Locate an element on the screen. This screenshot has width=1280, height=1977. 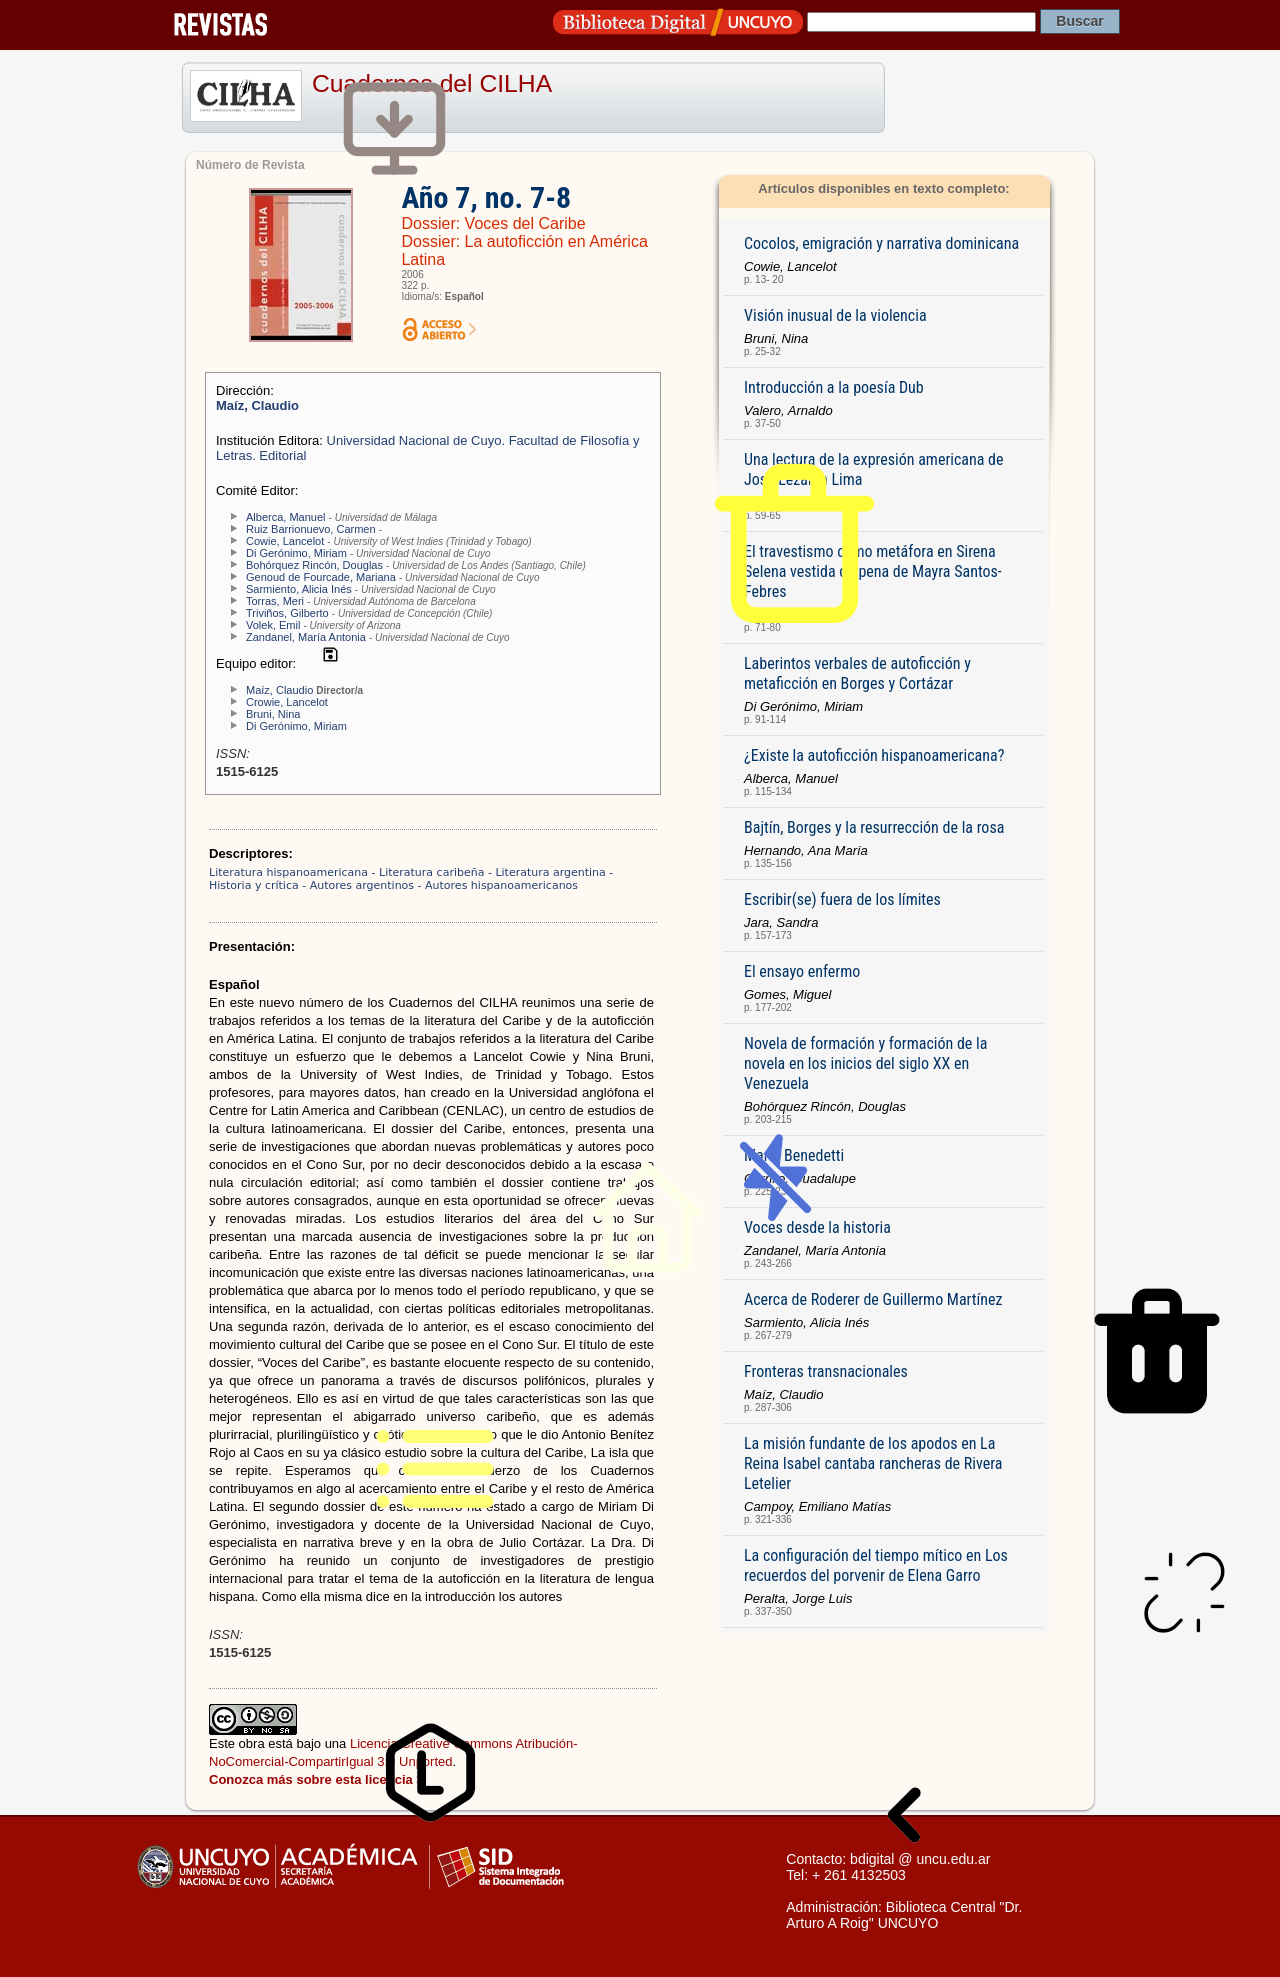
go back to the previous screen is located at coordinates (907, 1815).